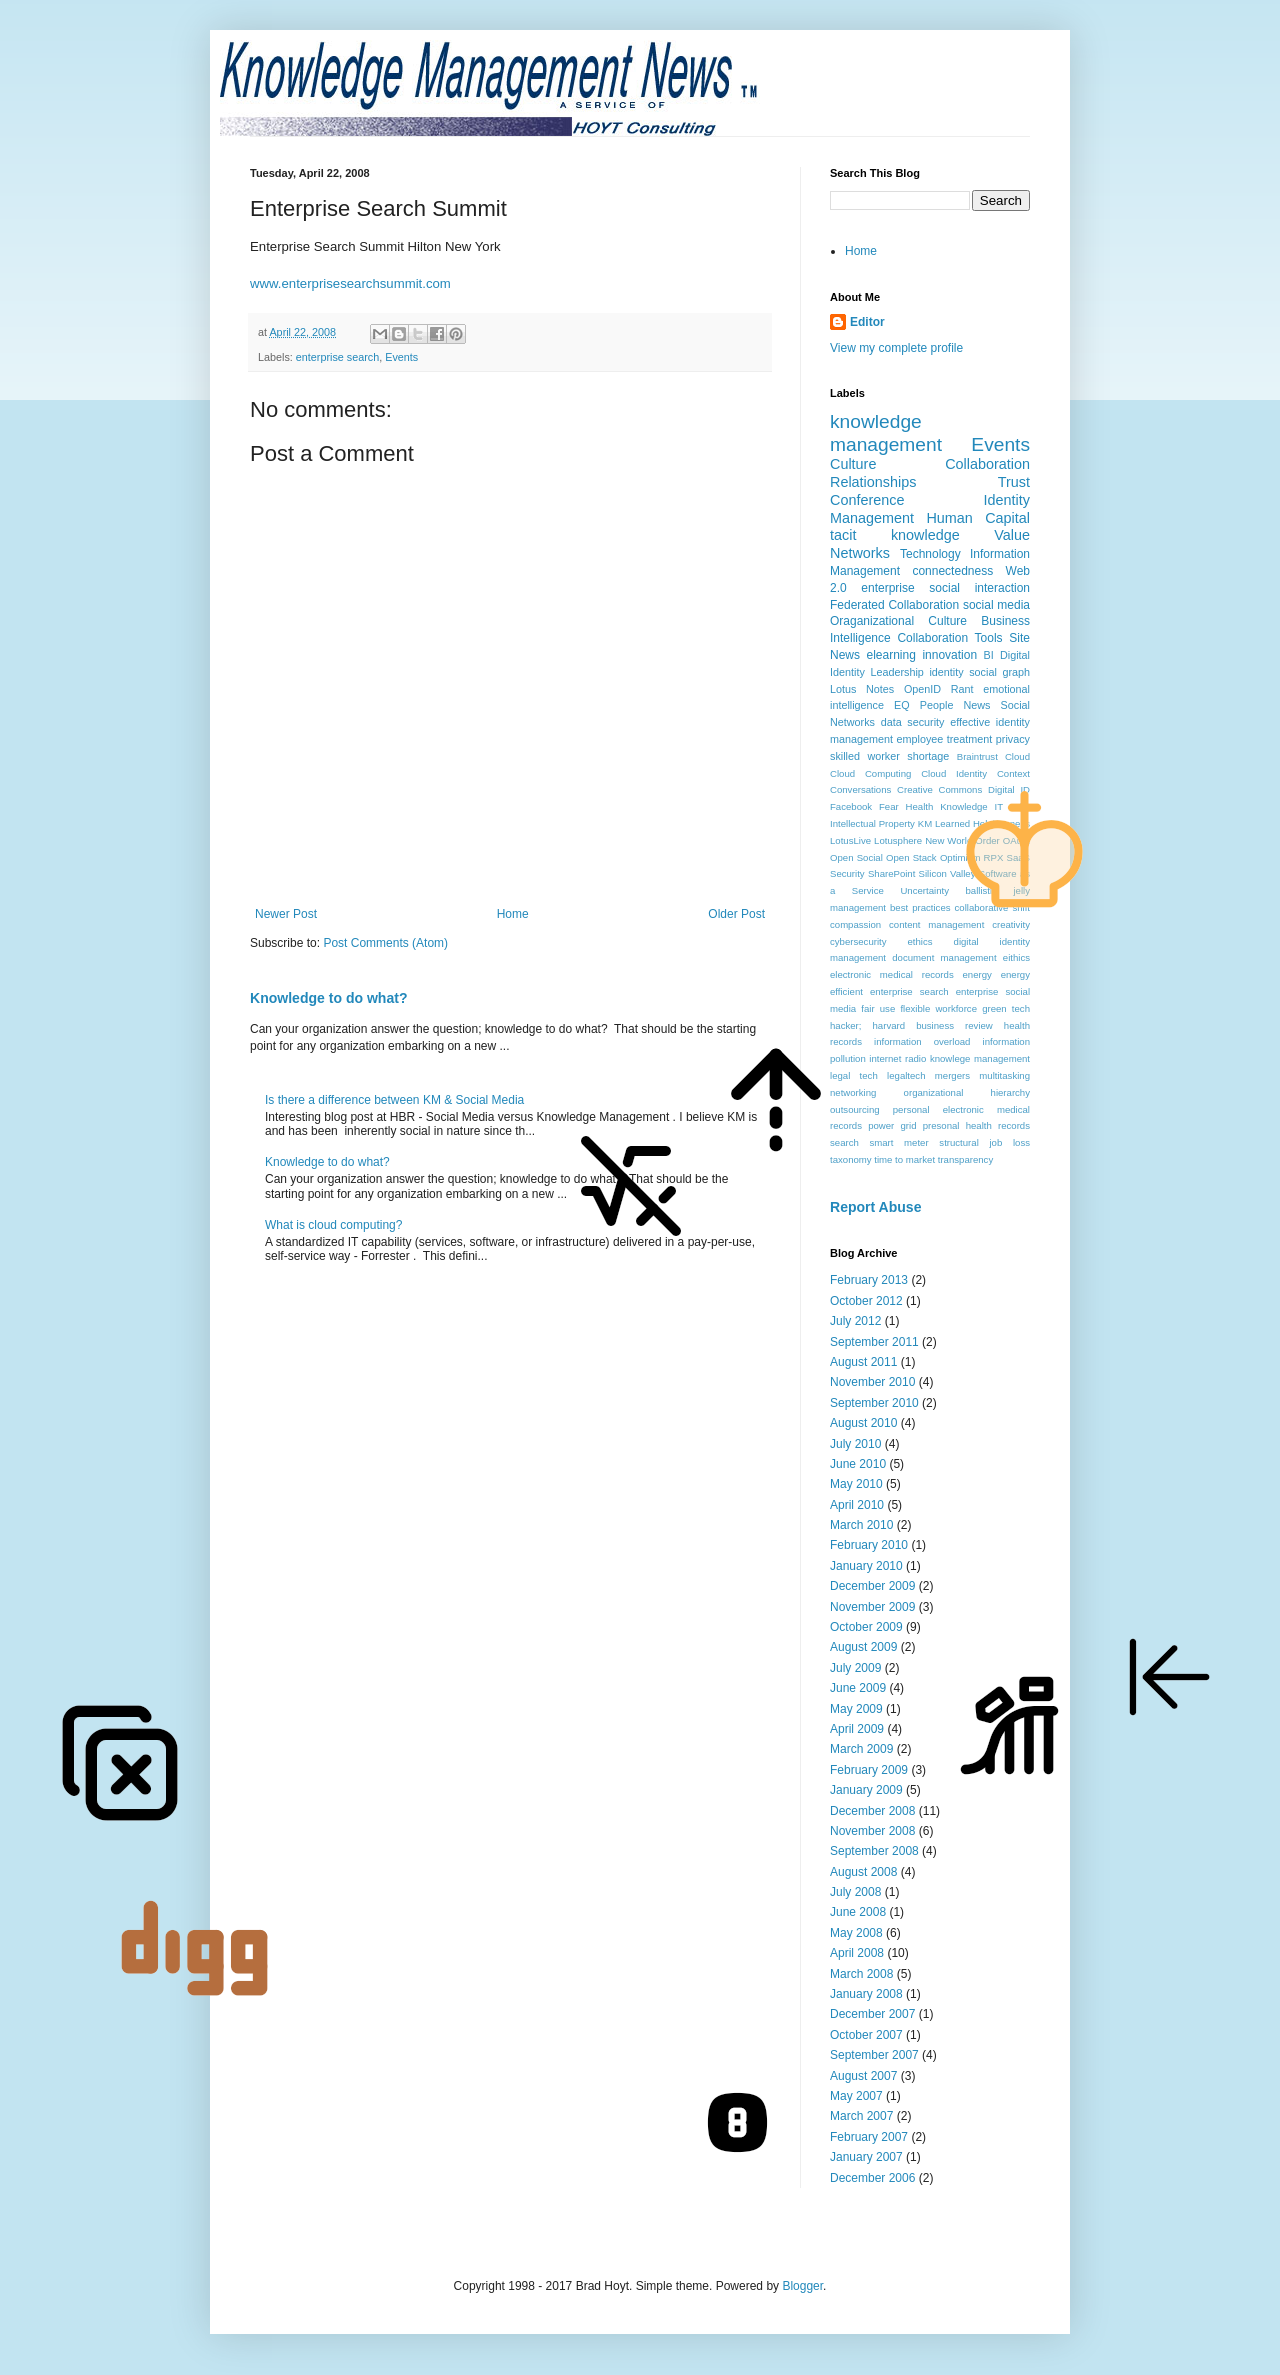  Describe the element at coordinates (194, 1944) in the screenshot. I see `link to digg social news platform` at that location.